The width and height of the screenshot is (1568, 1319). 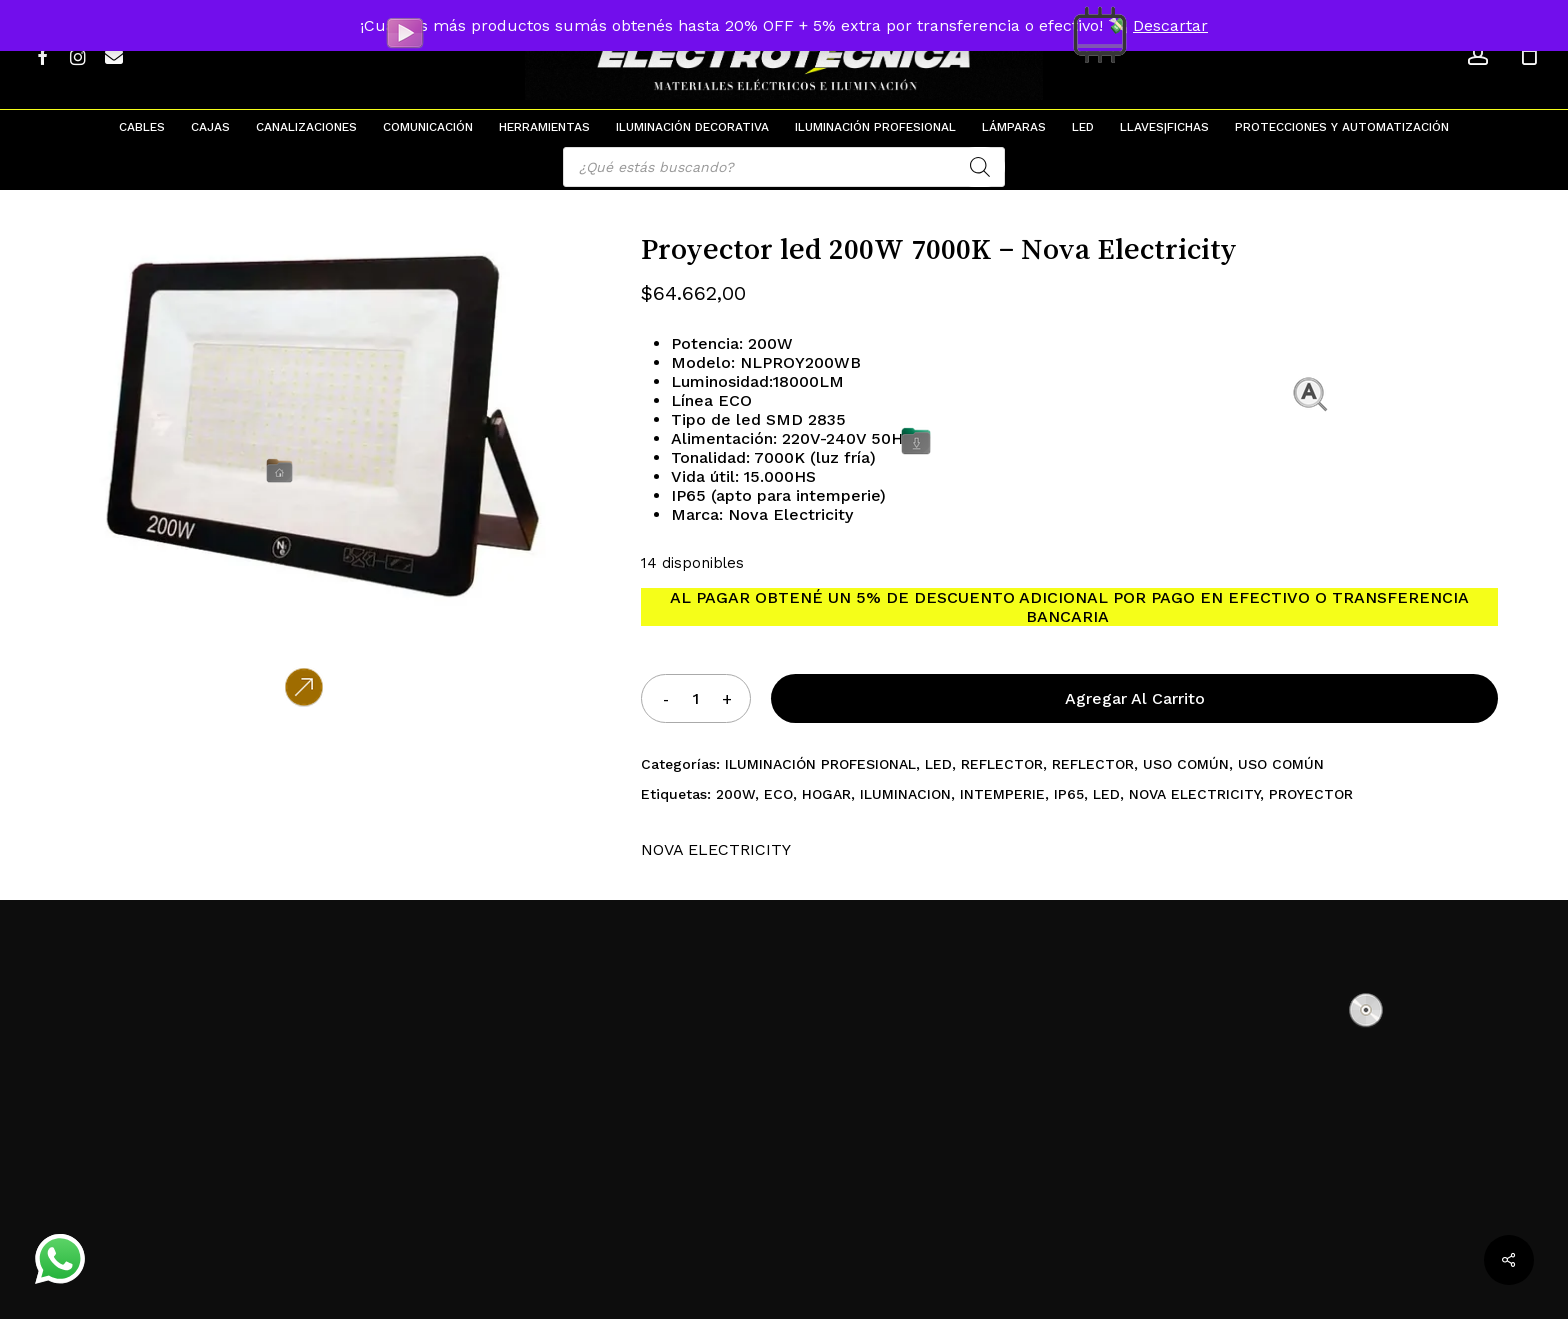 What do you see at coordinates (1366, 1010) in the screenshot?
I see `access CD/DVD drive` at bounding box center [1366, 1010].